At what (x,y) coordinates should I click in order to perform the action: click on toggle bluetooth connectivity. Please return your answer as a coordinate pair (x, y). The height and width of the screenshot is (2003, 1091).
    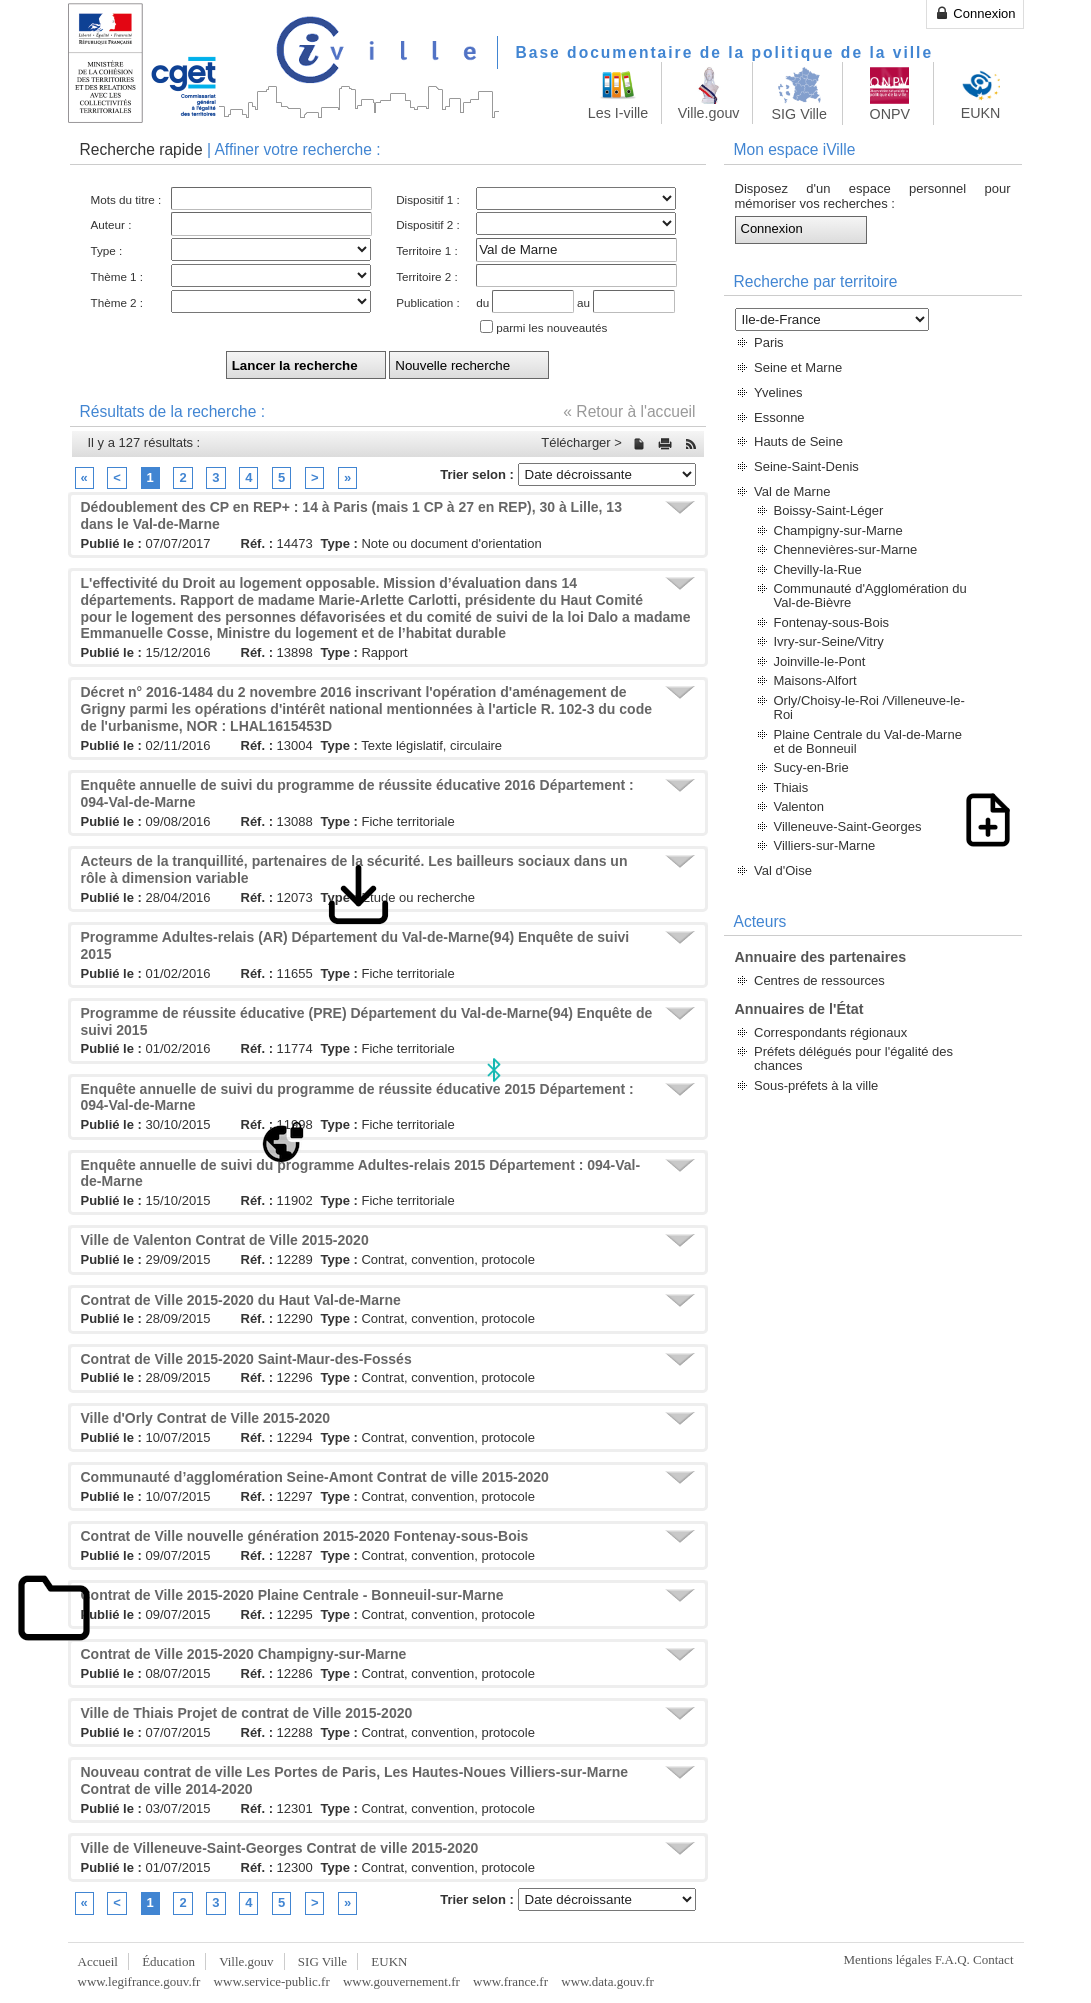
    Looking at the image, I should click on (494, 1070).